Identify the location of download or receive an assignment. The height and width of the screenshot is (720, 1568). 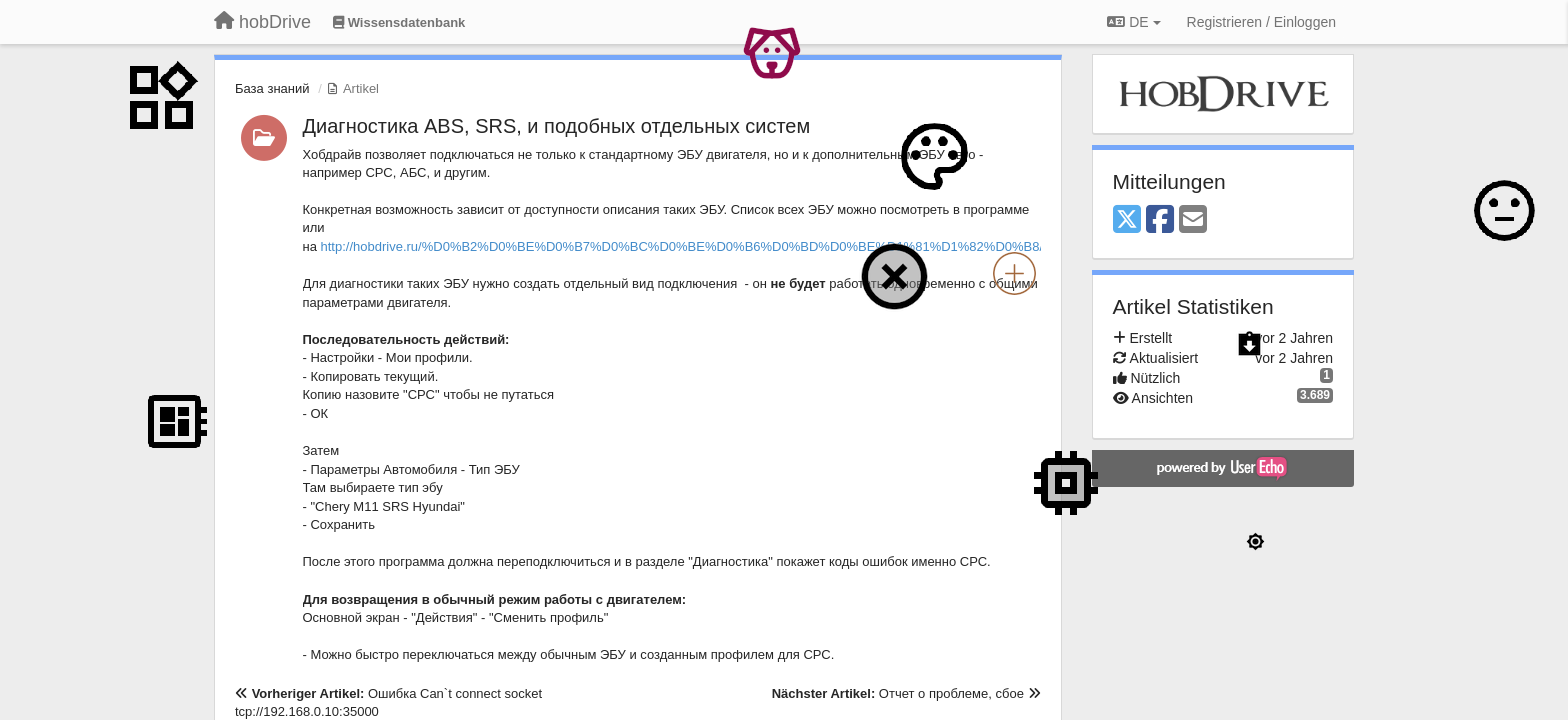
(1249, 344).